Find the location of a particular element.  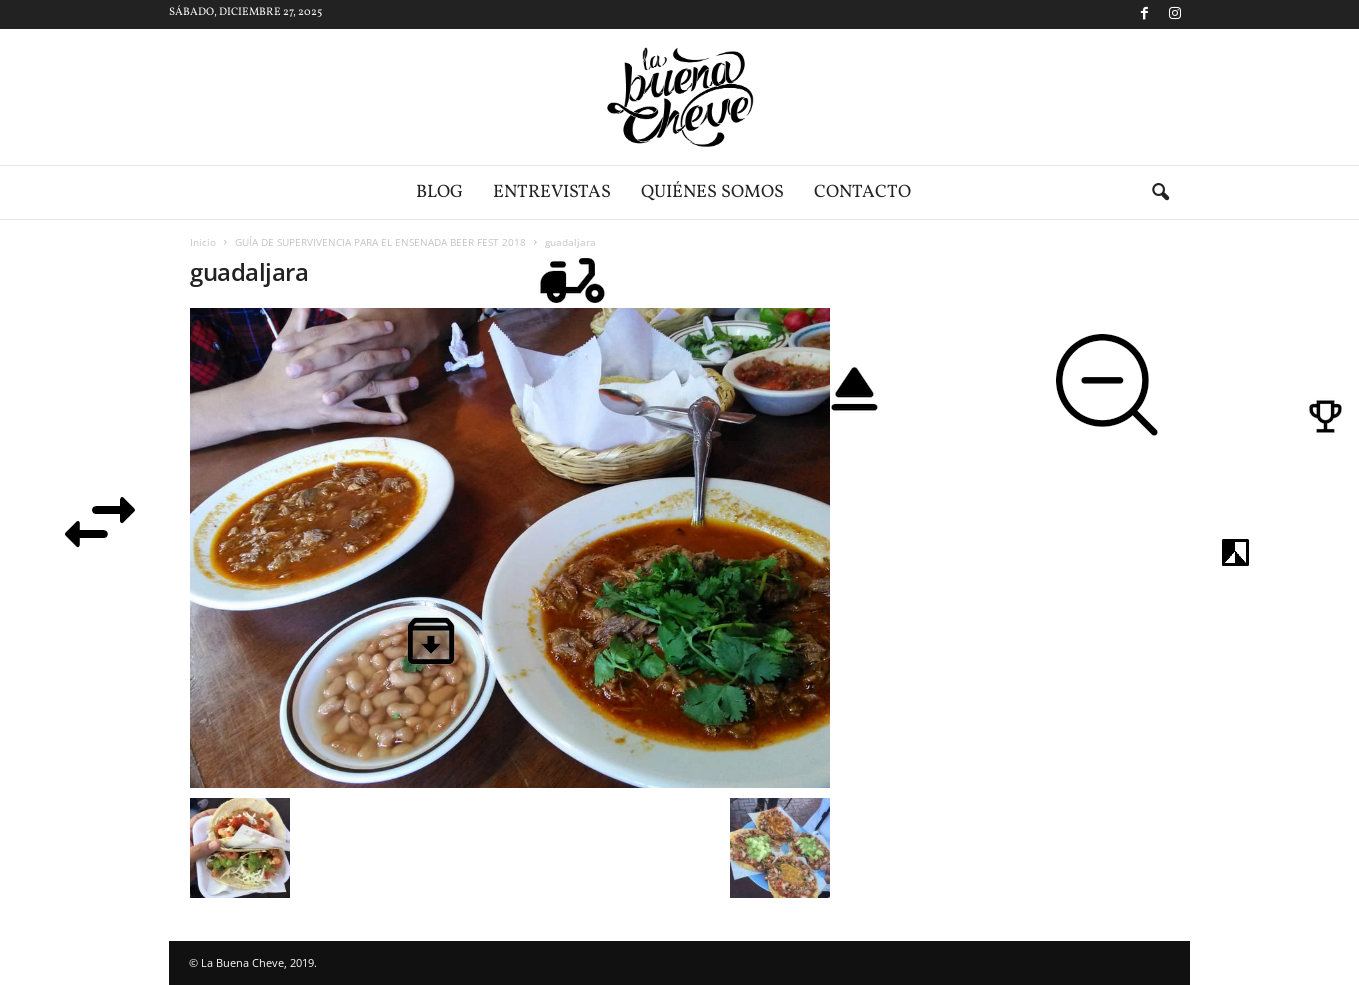

apply black and white filter to image is located at coordinates (1235, 552).